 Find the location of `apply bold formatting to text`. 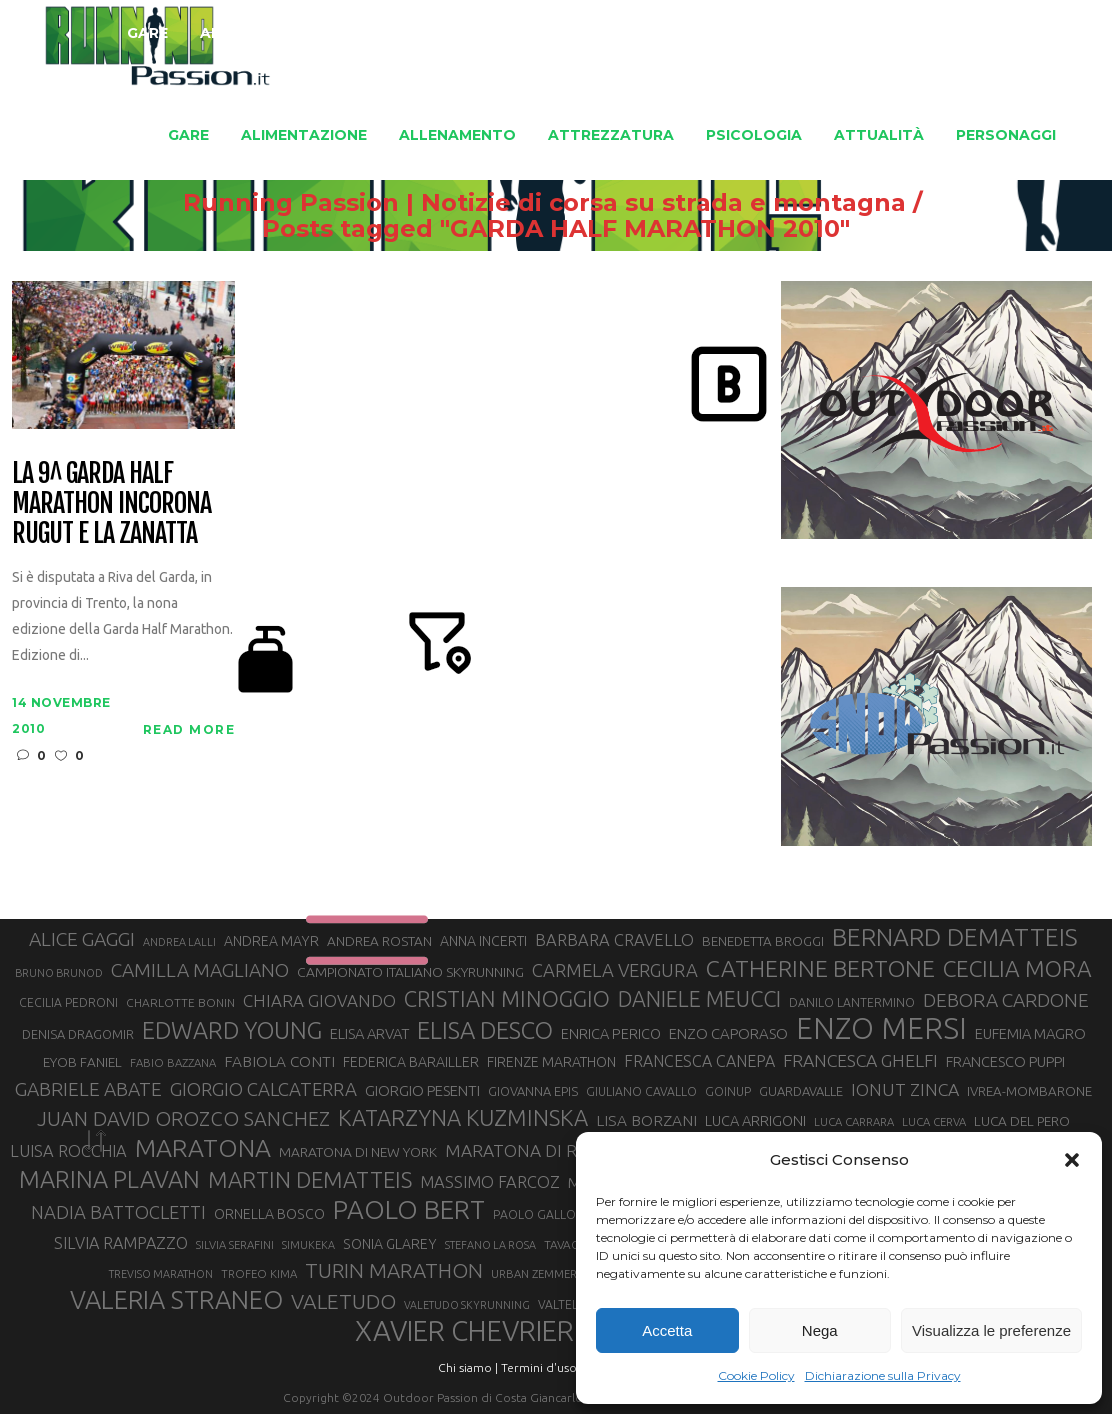

apply bold formatting to text is located at coordinates (729, 384).